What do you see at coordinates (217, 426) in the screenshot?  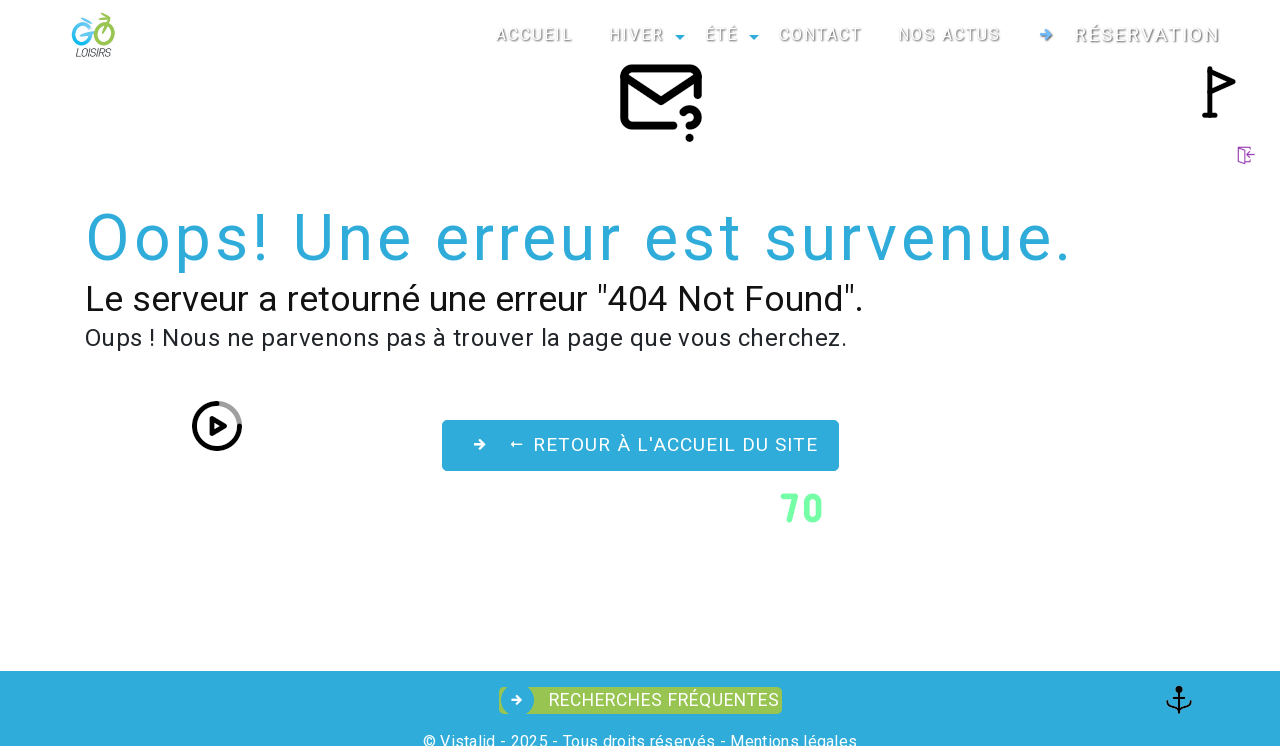 I see `open Parsinta video learning platform` at bounding box center [217, 426].